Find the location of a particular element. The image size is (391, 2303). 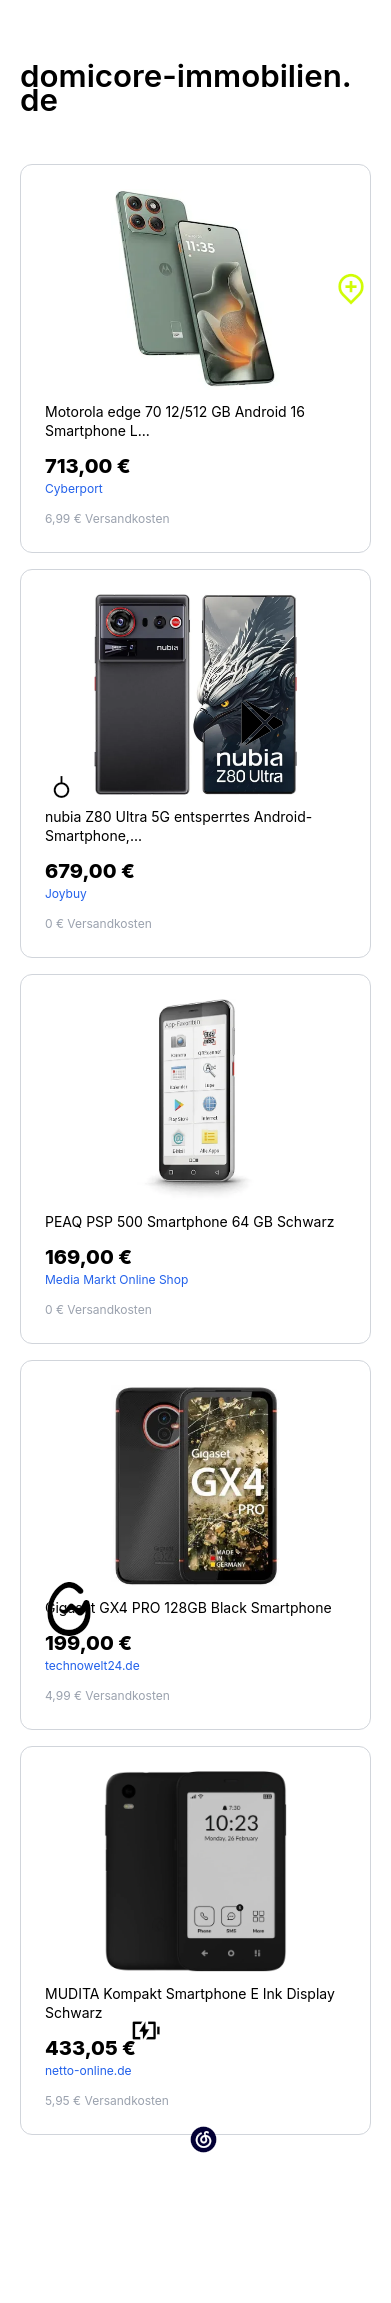

indicates battery is currently charging is located at coordinates (145, 2030).